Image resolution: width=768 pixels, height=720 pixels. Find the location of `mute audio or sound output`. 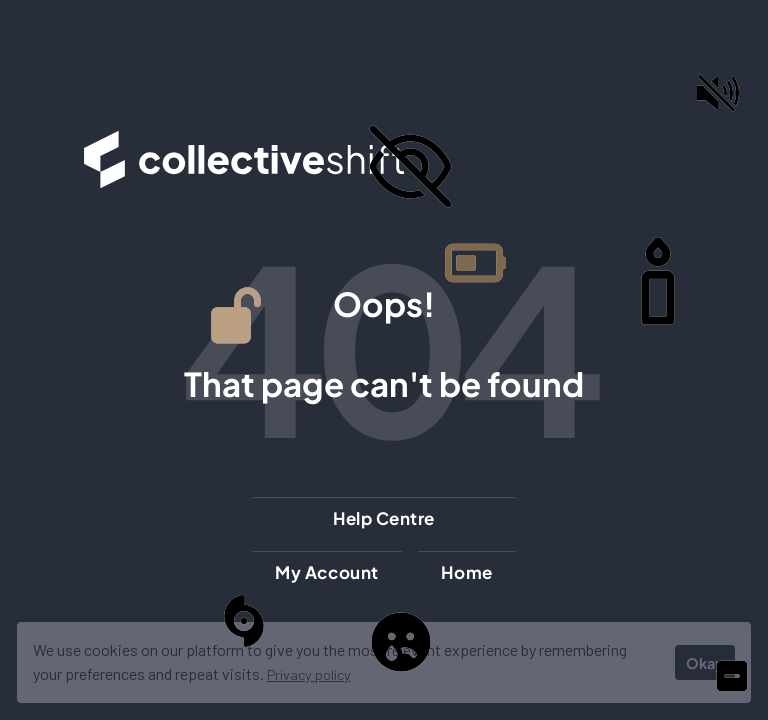

mute audio or sound output is located at coordinates (718, 93).